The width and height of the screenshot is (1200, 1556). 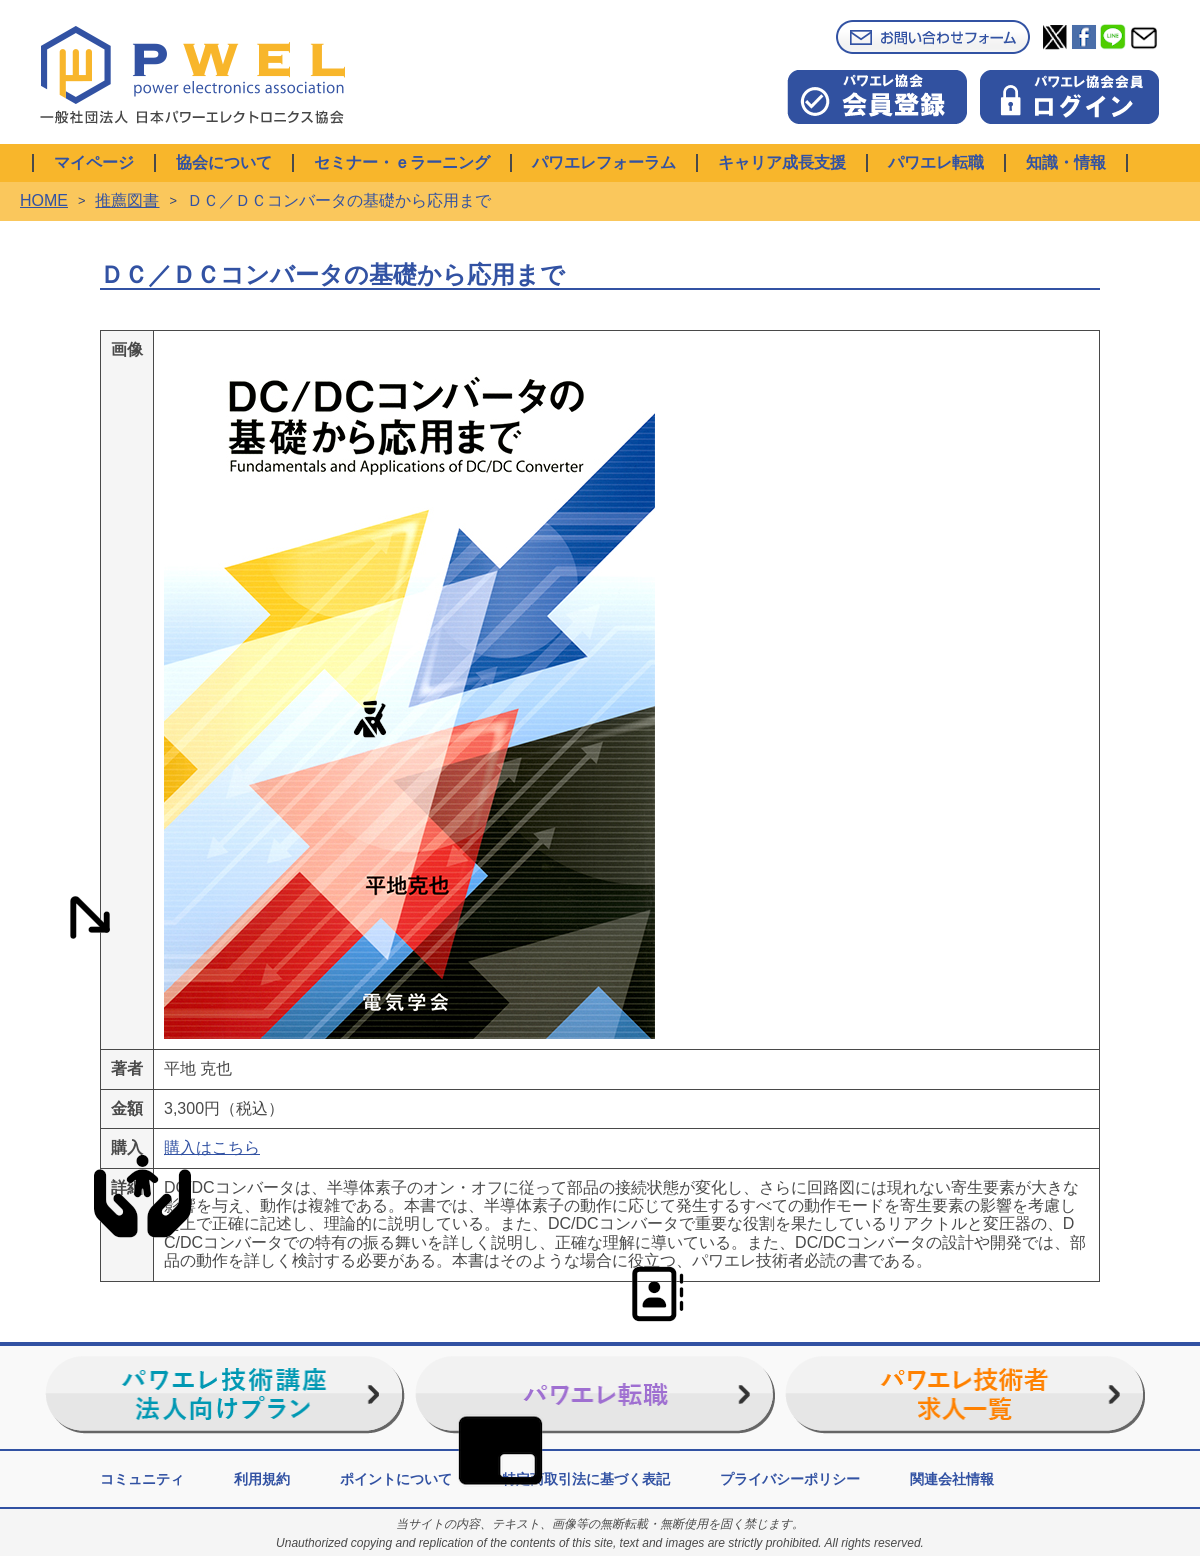 What do you see at coordinates (142, 1198) in the screenshot?
I see `access childcare or family services` at bounding box center [142, 1198].